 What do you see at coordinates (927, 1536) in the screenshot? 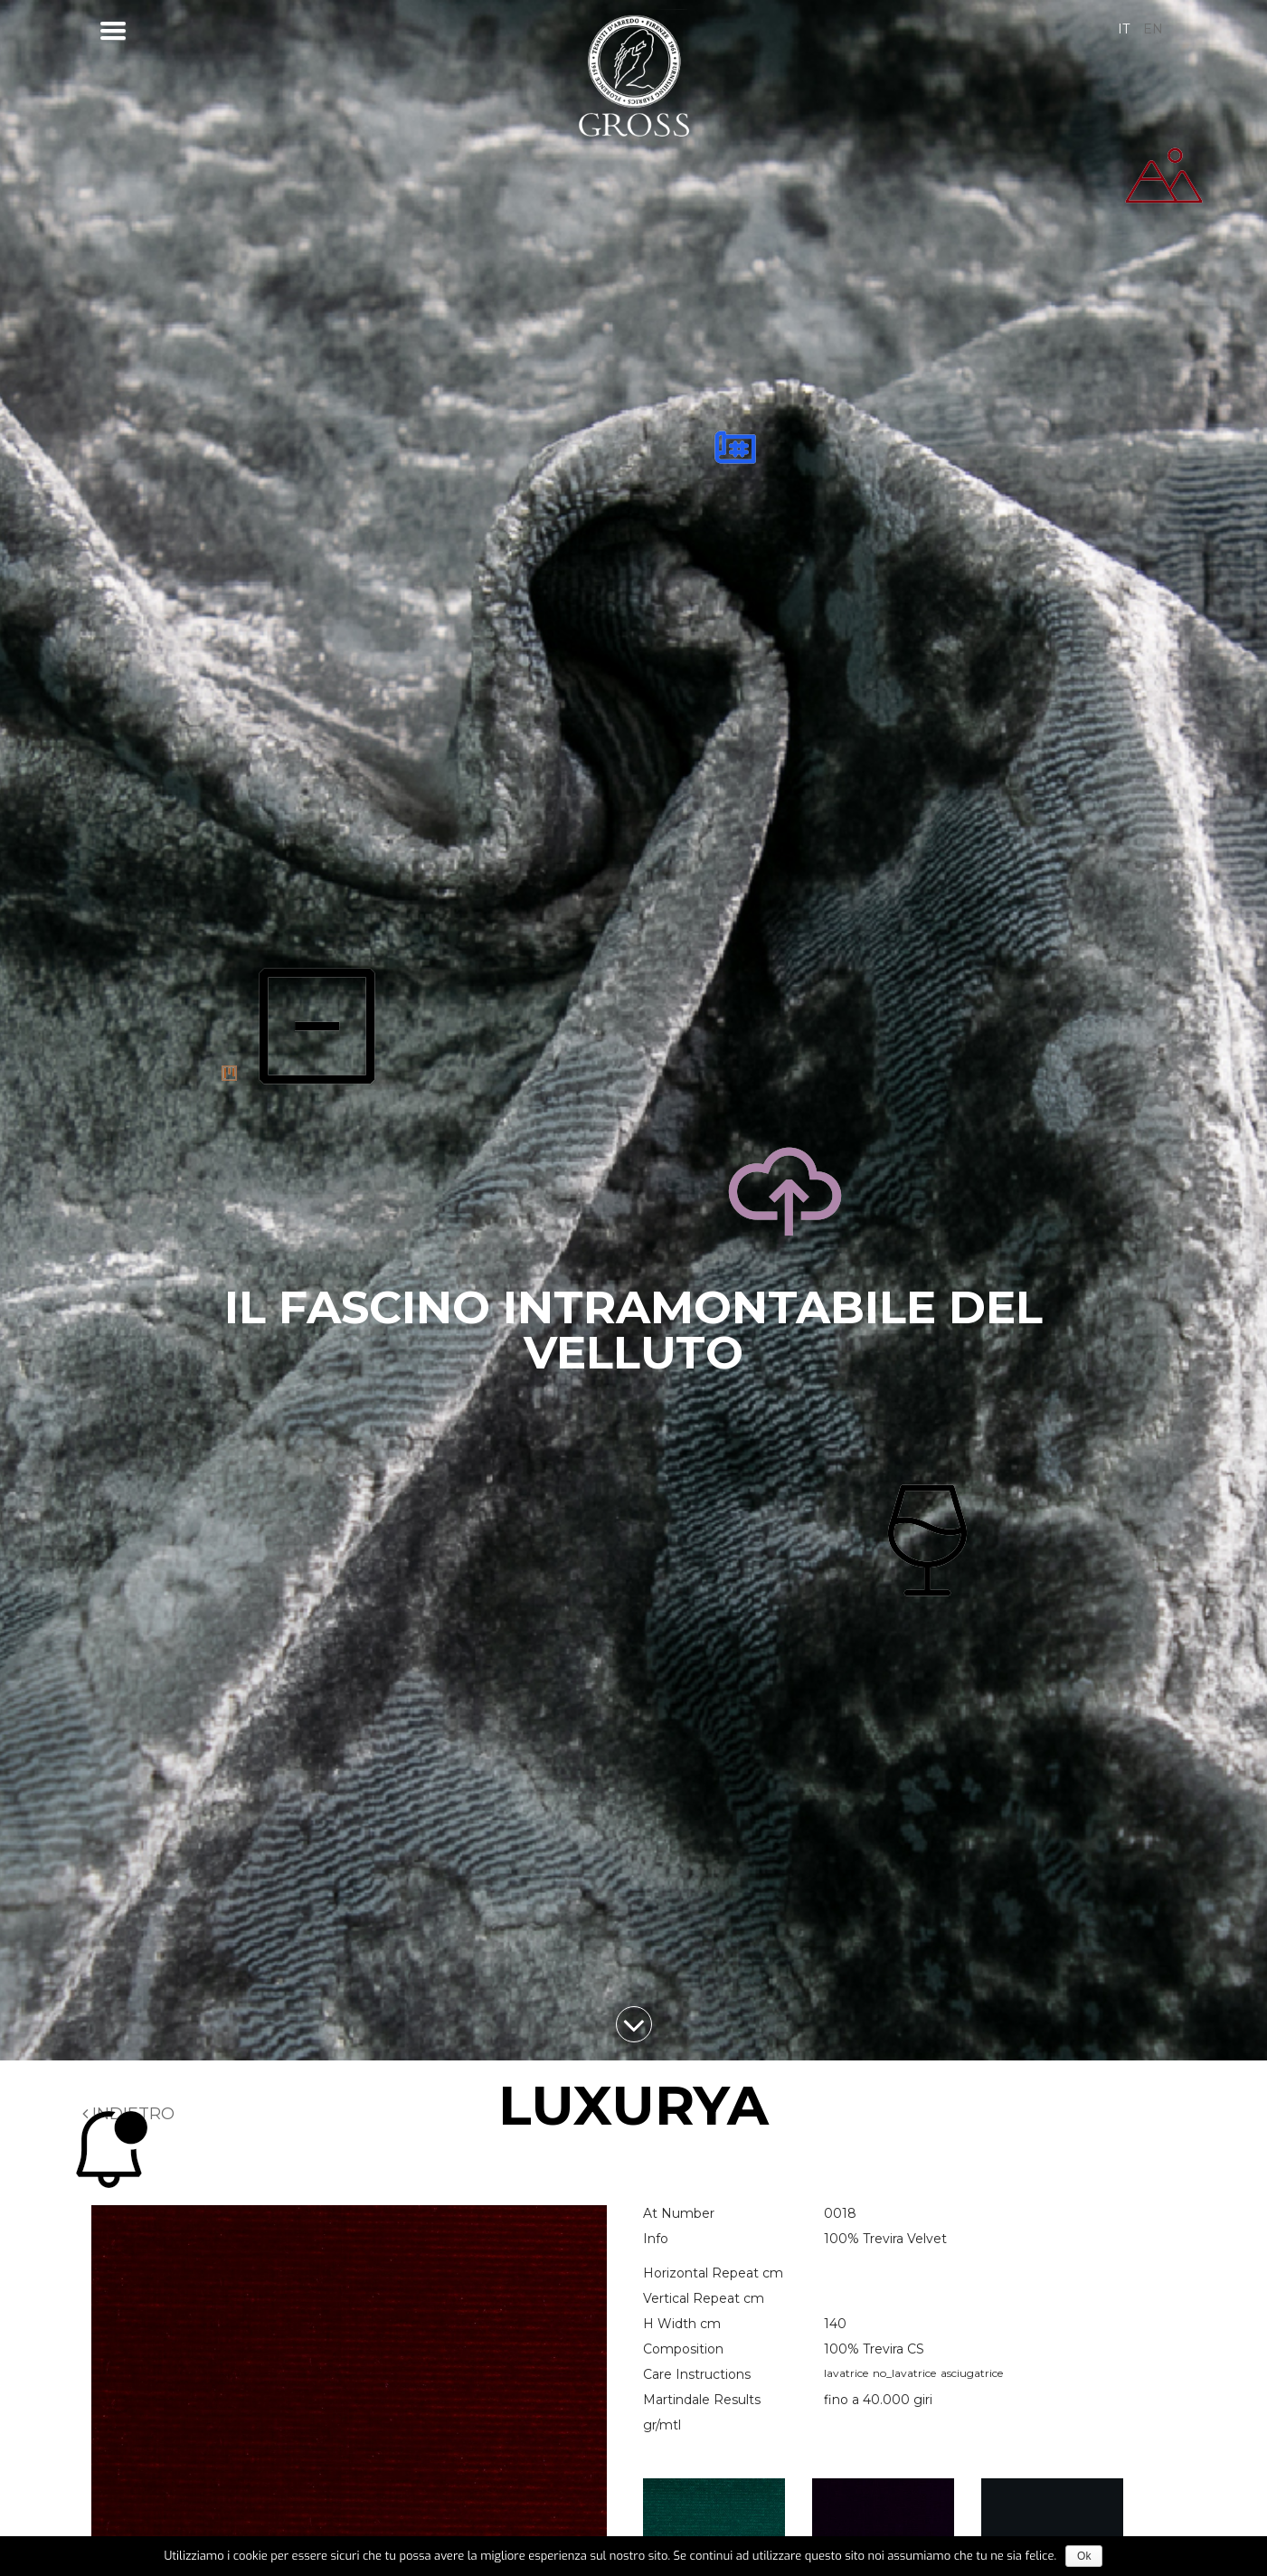
I see `browse wine selection or menu` at bounding box center [927, 1536].